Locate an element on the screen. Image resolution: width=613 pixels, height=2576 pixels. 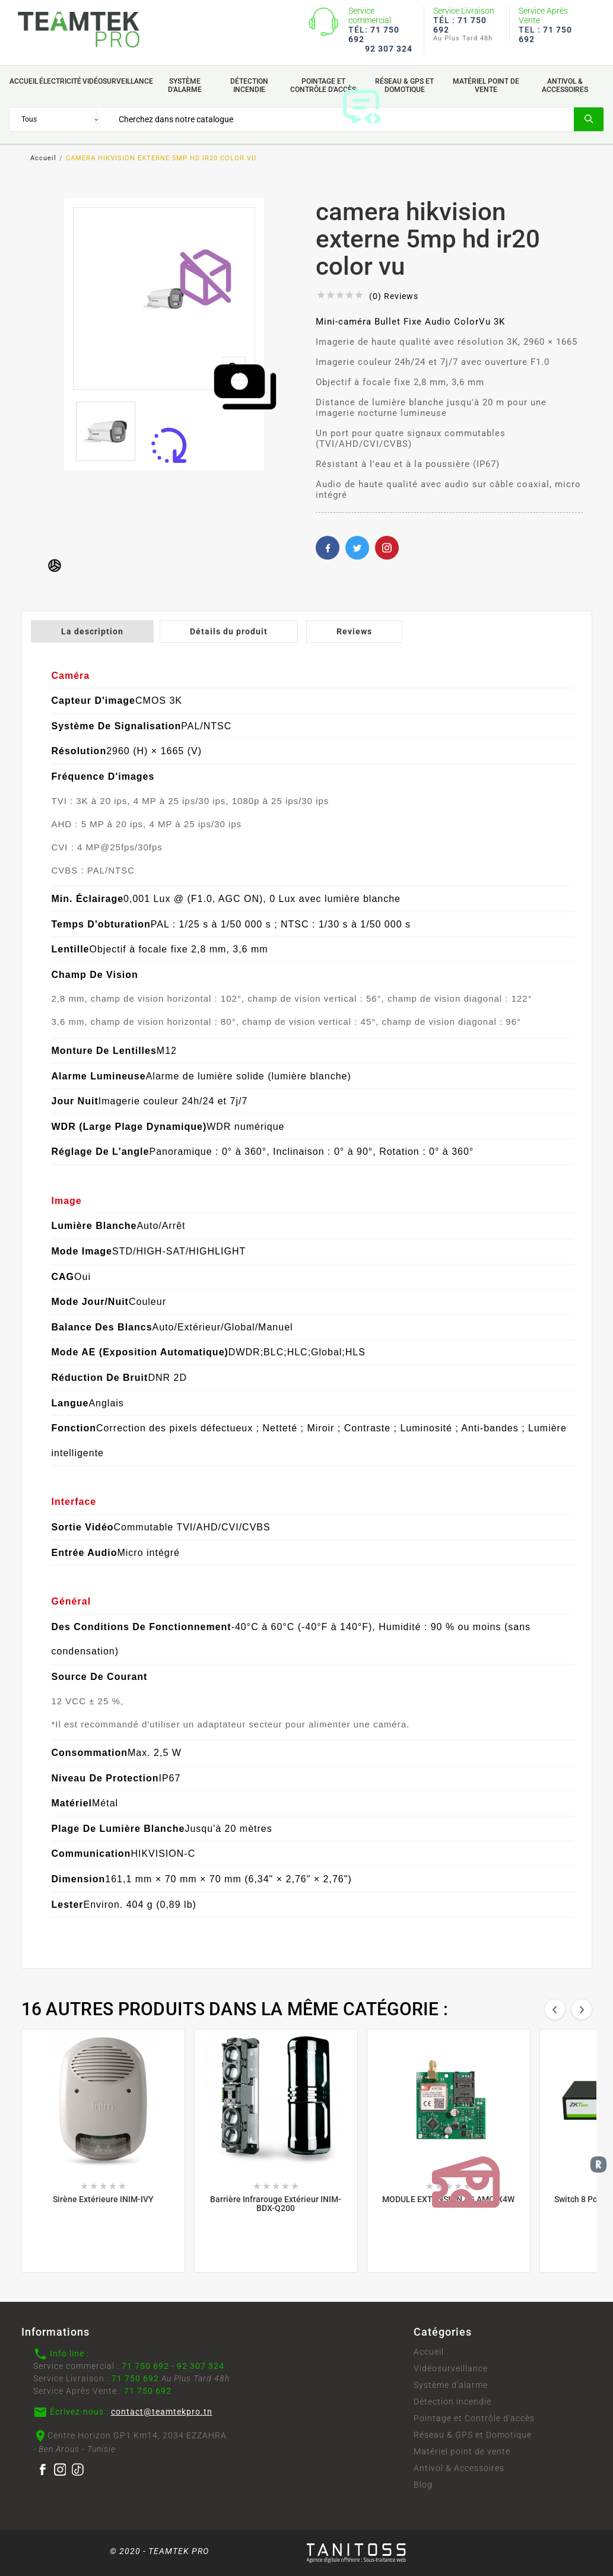
3D view disabled or unavailable is located at coordinates (205, 277).